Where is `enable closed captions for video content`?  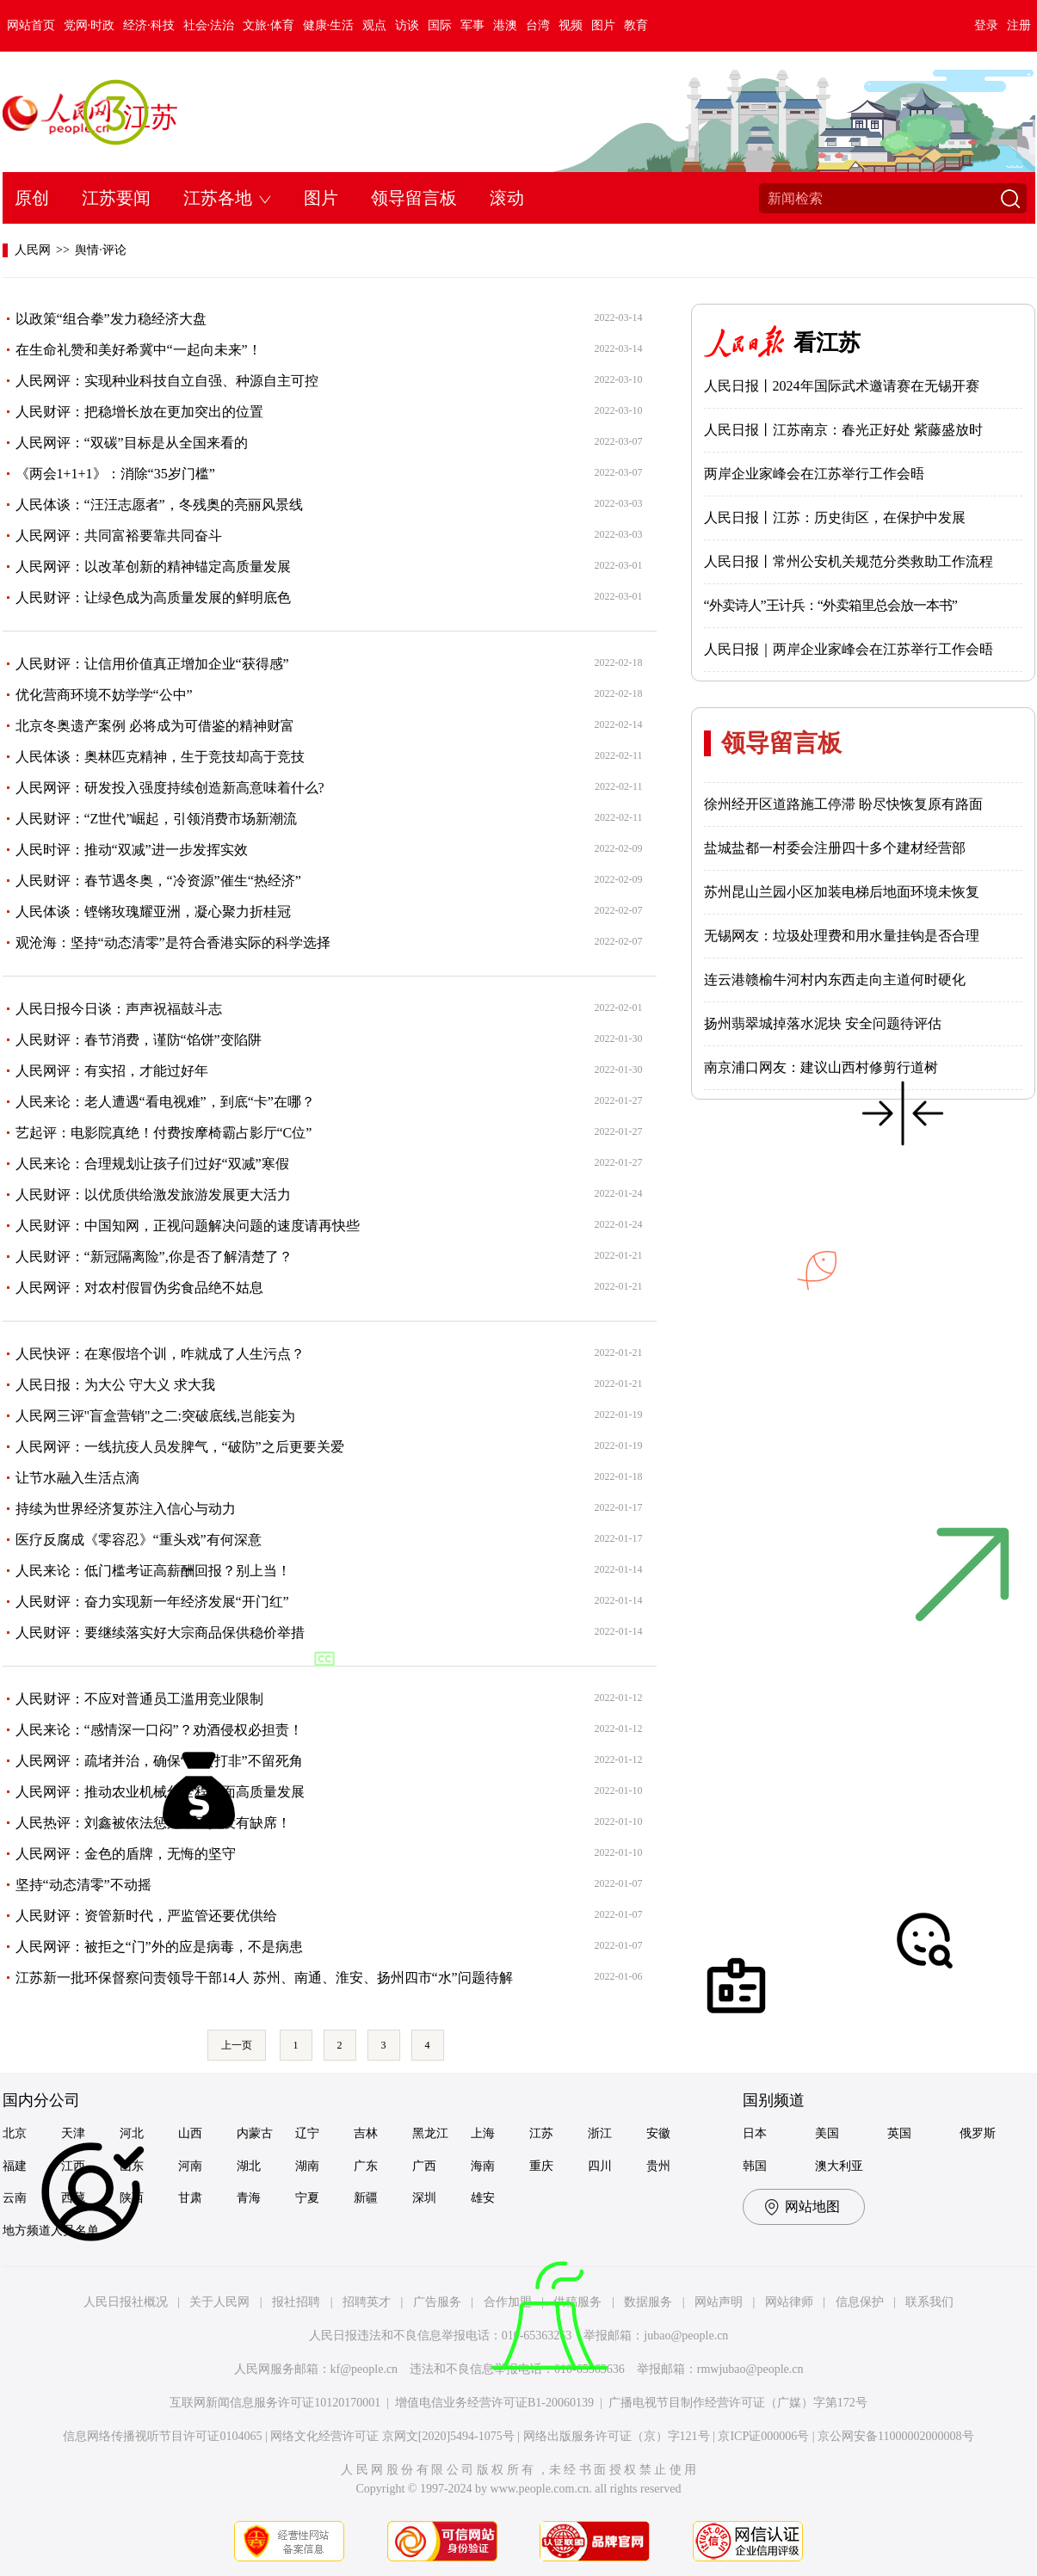 enable closed captions for video content is located at coordinates (324, 1659).